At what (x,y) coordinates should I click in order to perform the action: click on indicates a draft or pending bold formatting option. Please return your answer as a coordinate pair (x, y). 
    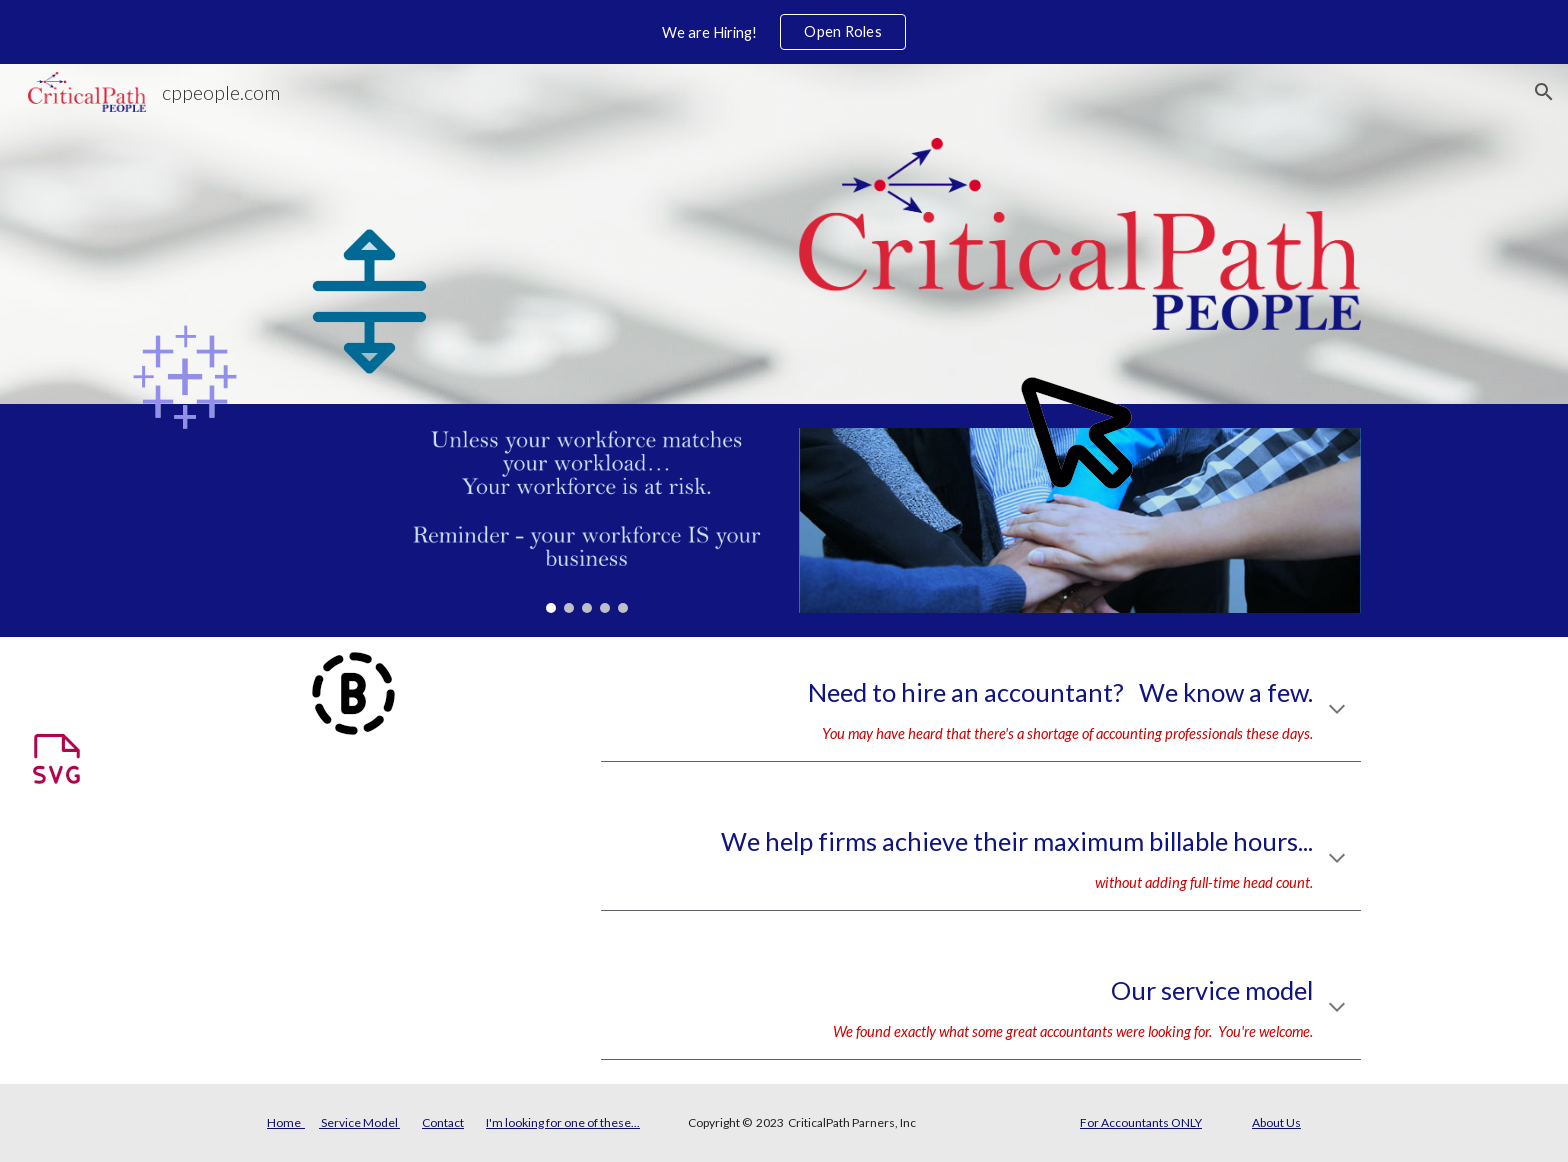
    Looking at the image, I should click on (353, 693).